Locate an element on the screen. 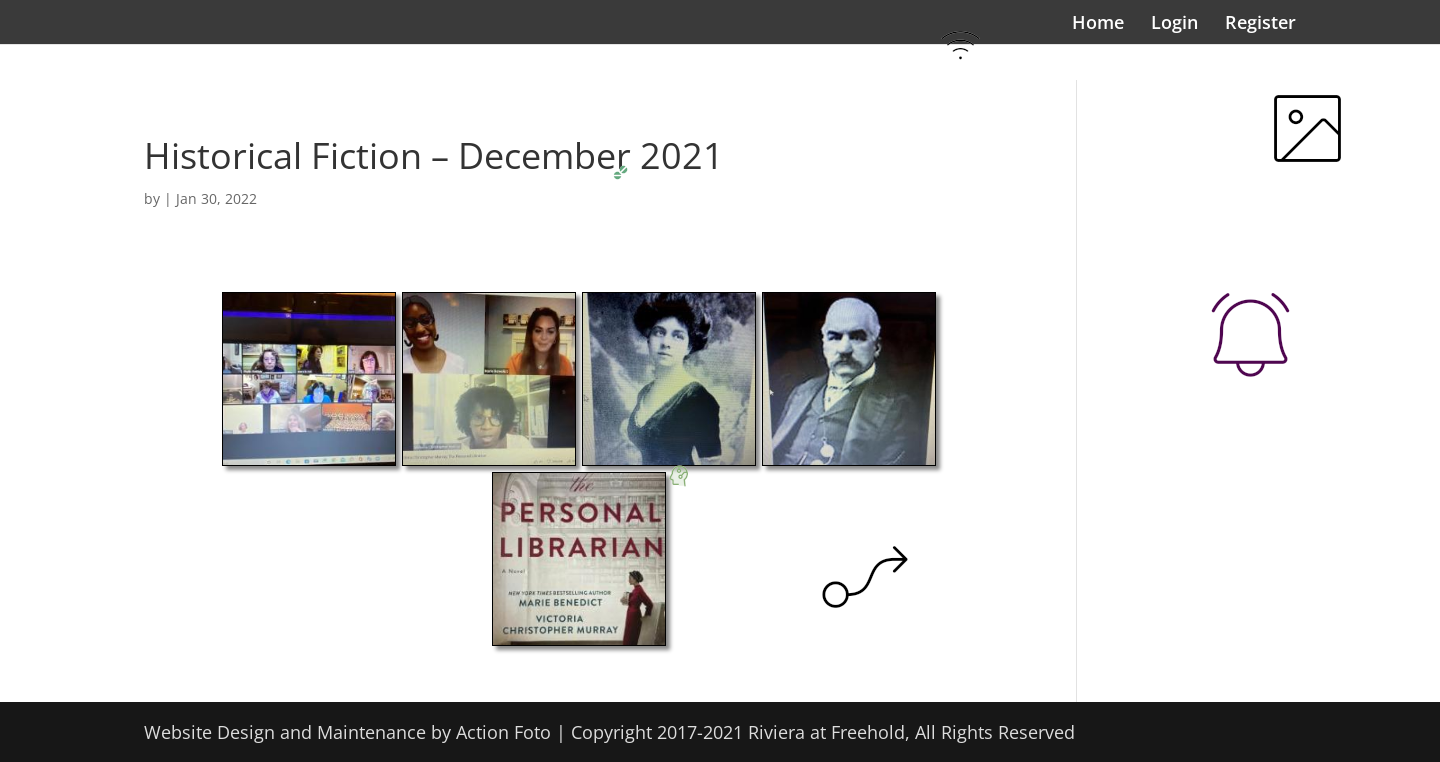  indicates strong wifi signal strength is located at coordinates (960, 44).